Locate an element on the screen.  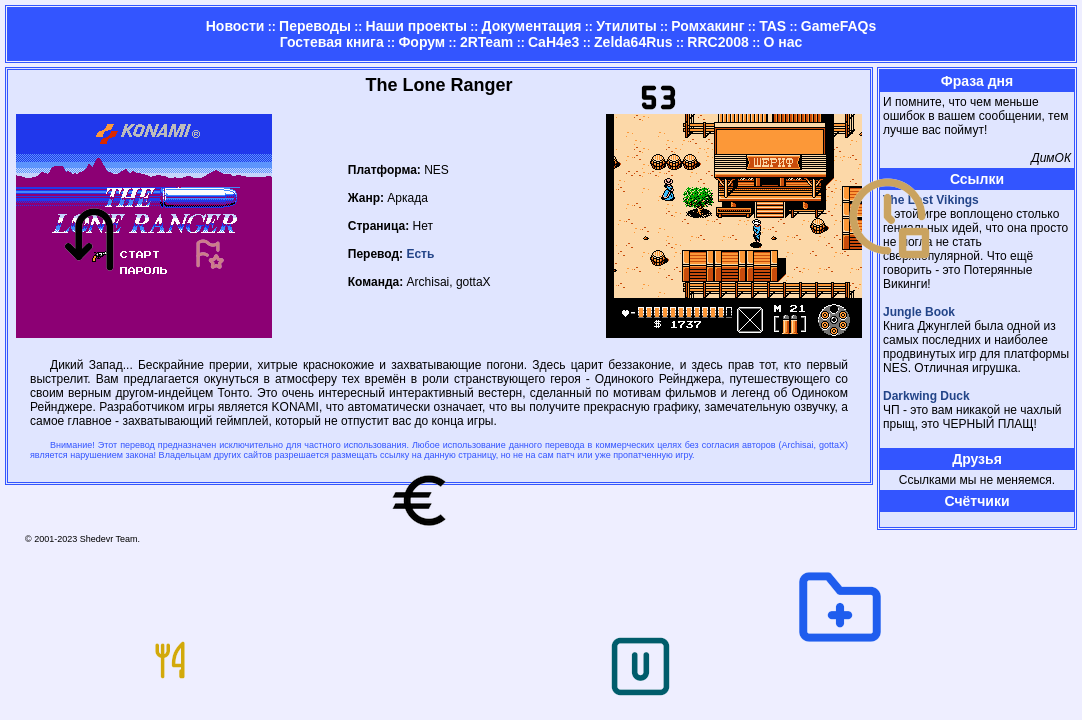
create a new folder is located at coordinates (840, 607).